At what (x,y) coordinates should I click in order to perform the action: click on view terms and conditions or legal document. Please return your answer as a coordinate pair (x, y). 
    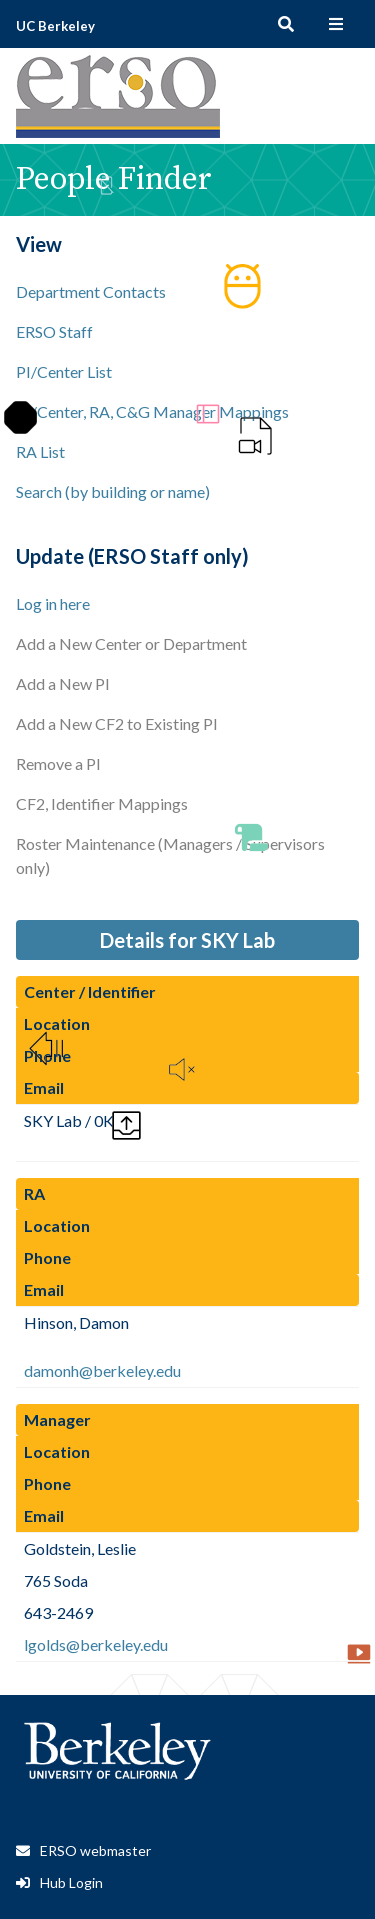
    Looking at the image, I should click on (252, 837).